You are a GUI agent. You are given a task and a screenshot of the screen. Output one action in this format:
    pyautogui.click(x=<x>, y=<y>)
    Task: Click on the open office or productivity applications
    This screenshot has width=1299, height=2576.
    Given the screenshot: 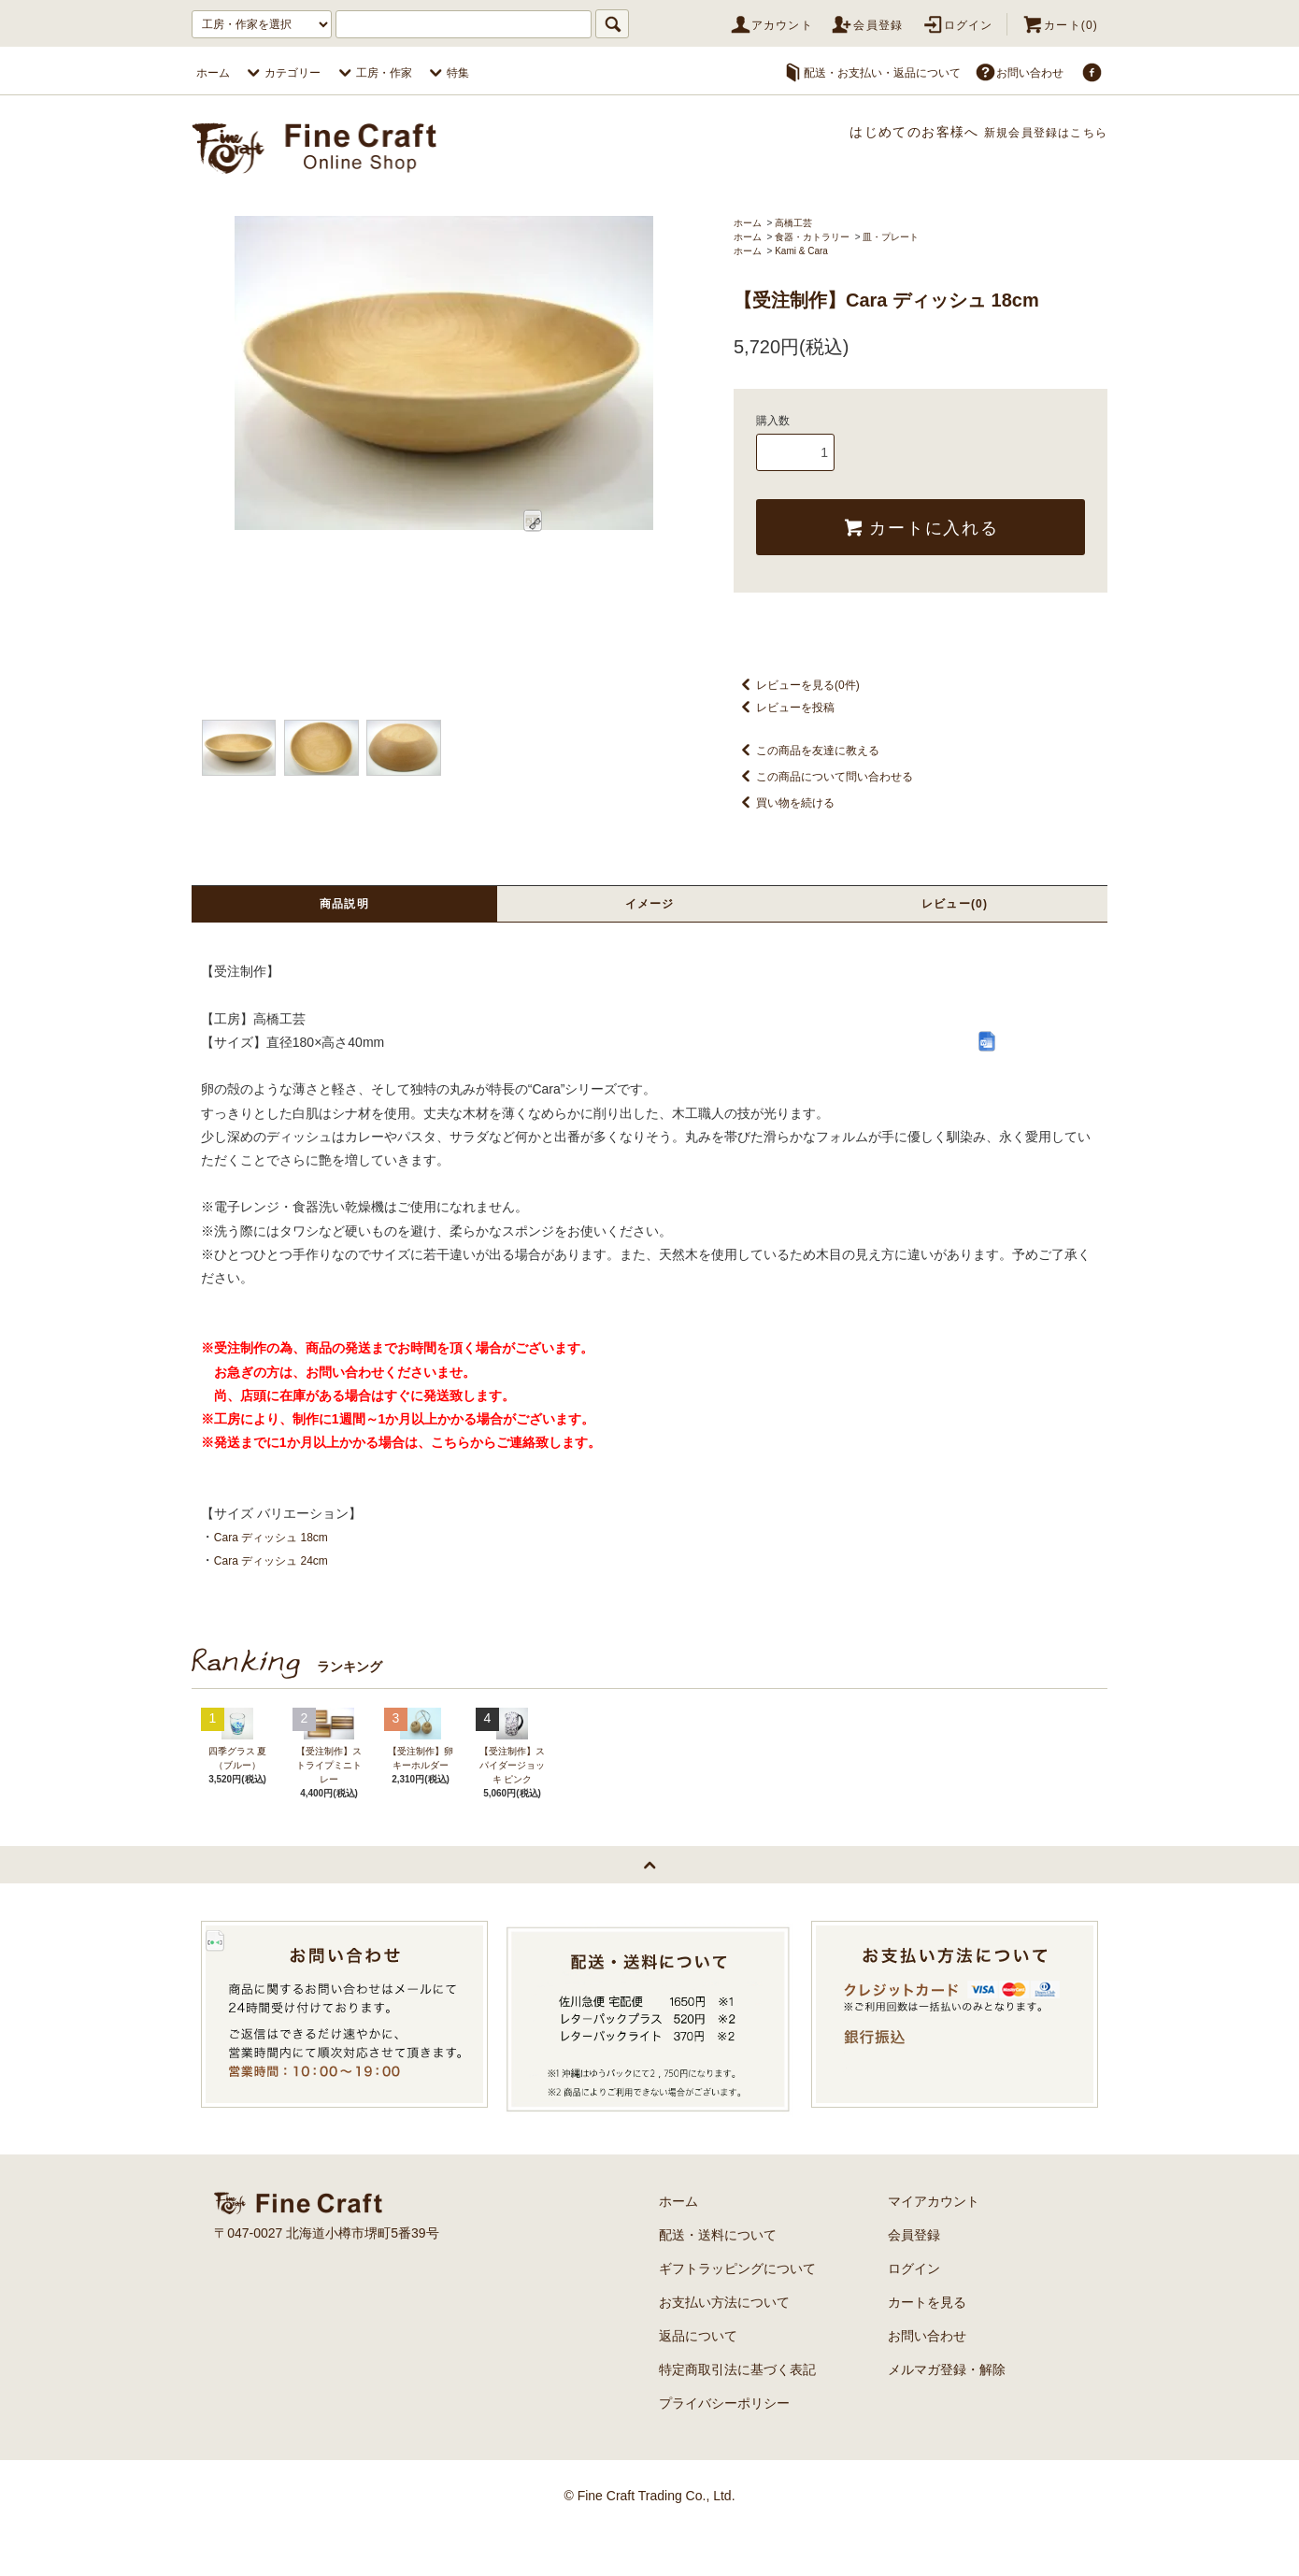 What is the action you would take?
    pyautogui.click(x=533, y=521)
    